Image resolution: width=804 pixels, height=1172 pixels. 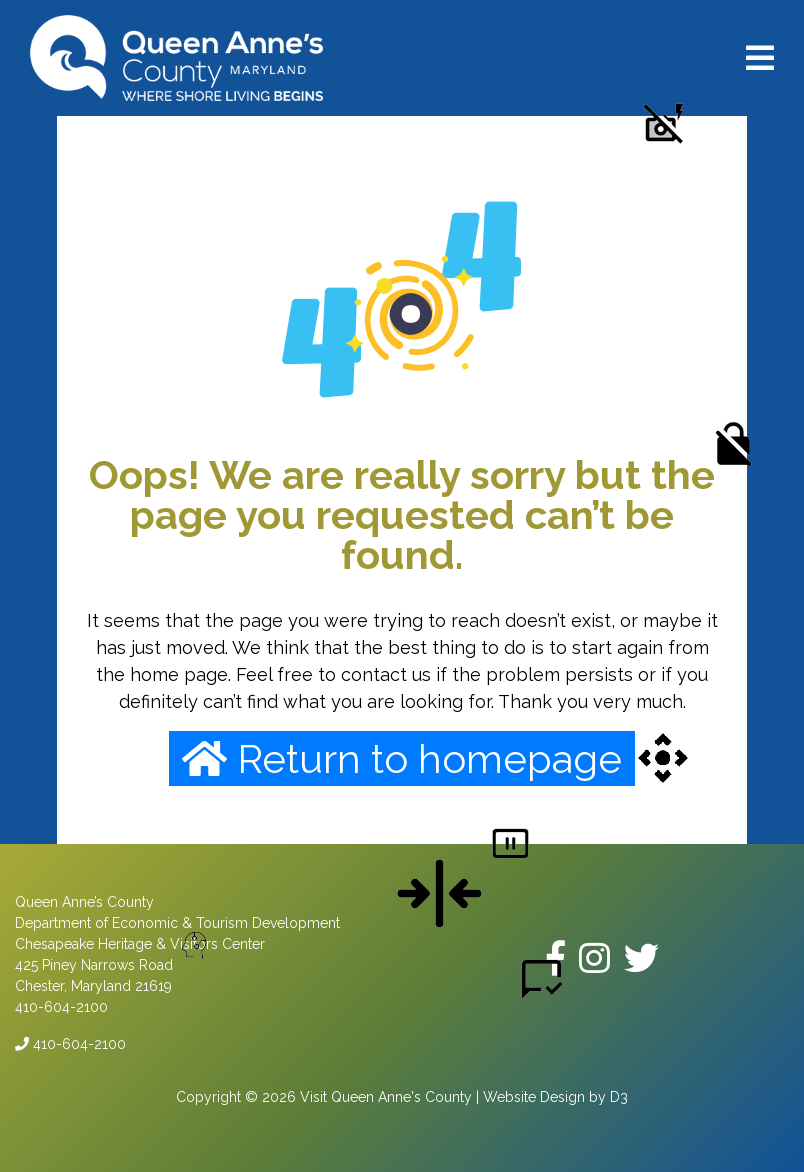 What do you see at coordinates (439, 893) in the screenshot?
I see `collapse or minimize a horizontal panel` at bounding box center [439, 893].